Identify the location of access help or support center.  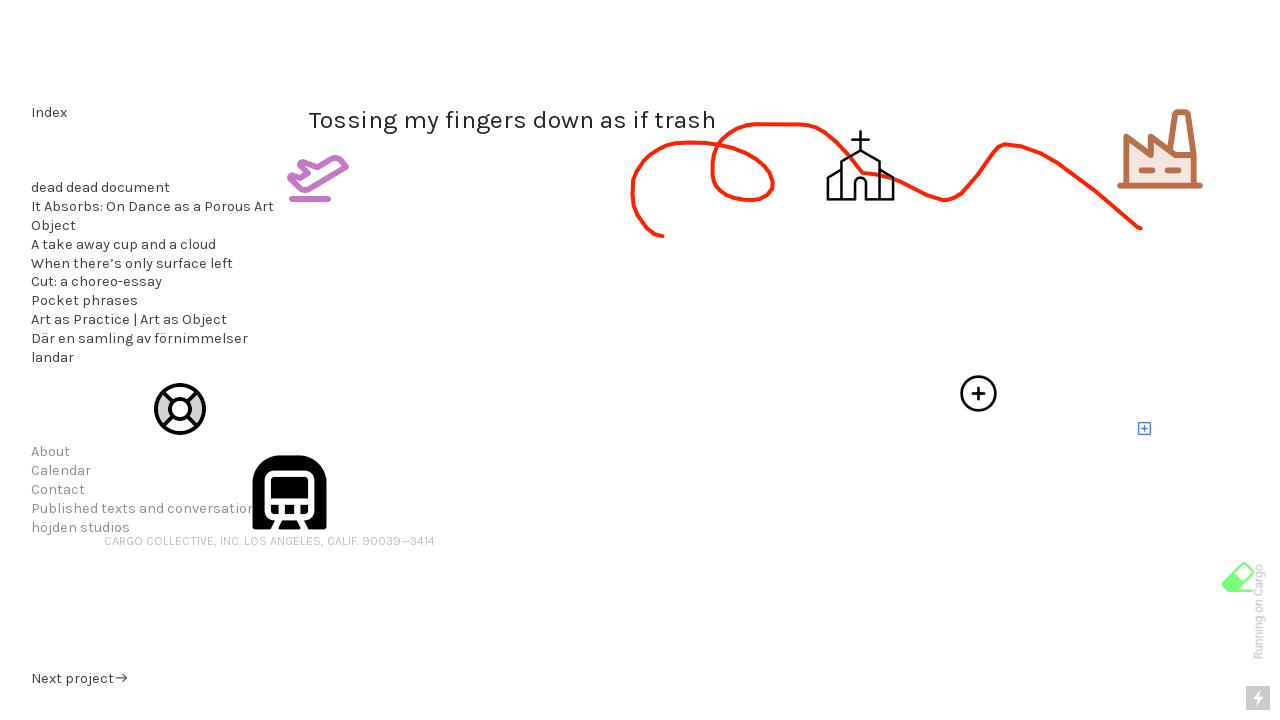
(180, 409).